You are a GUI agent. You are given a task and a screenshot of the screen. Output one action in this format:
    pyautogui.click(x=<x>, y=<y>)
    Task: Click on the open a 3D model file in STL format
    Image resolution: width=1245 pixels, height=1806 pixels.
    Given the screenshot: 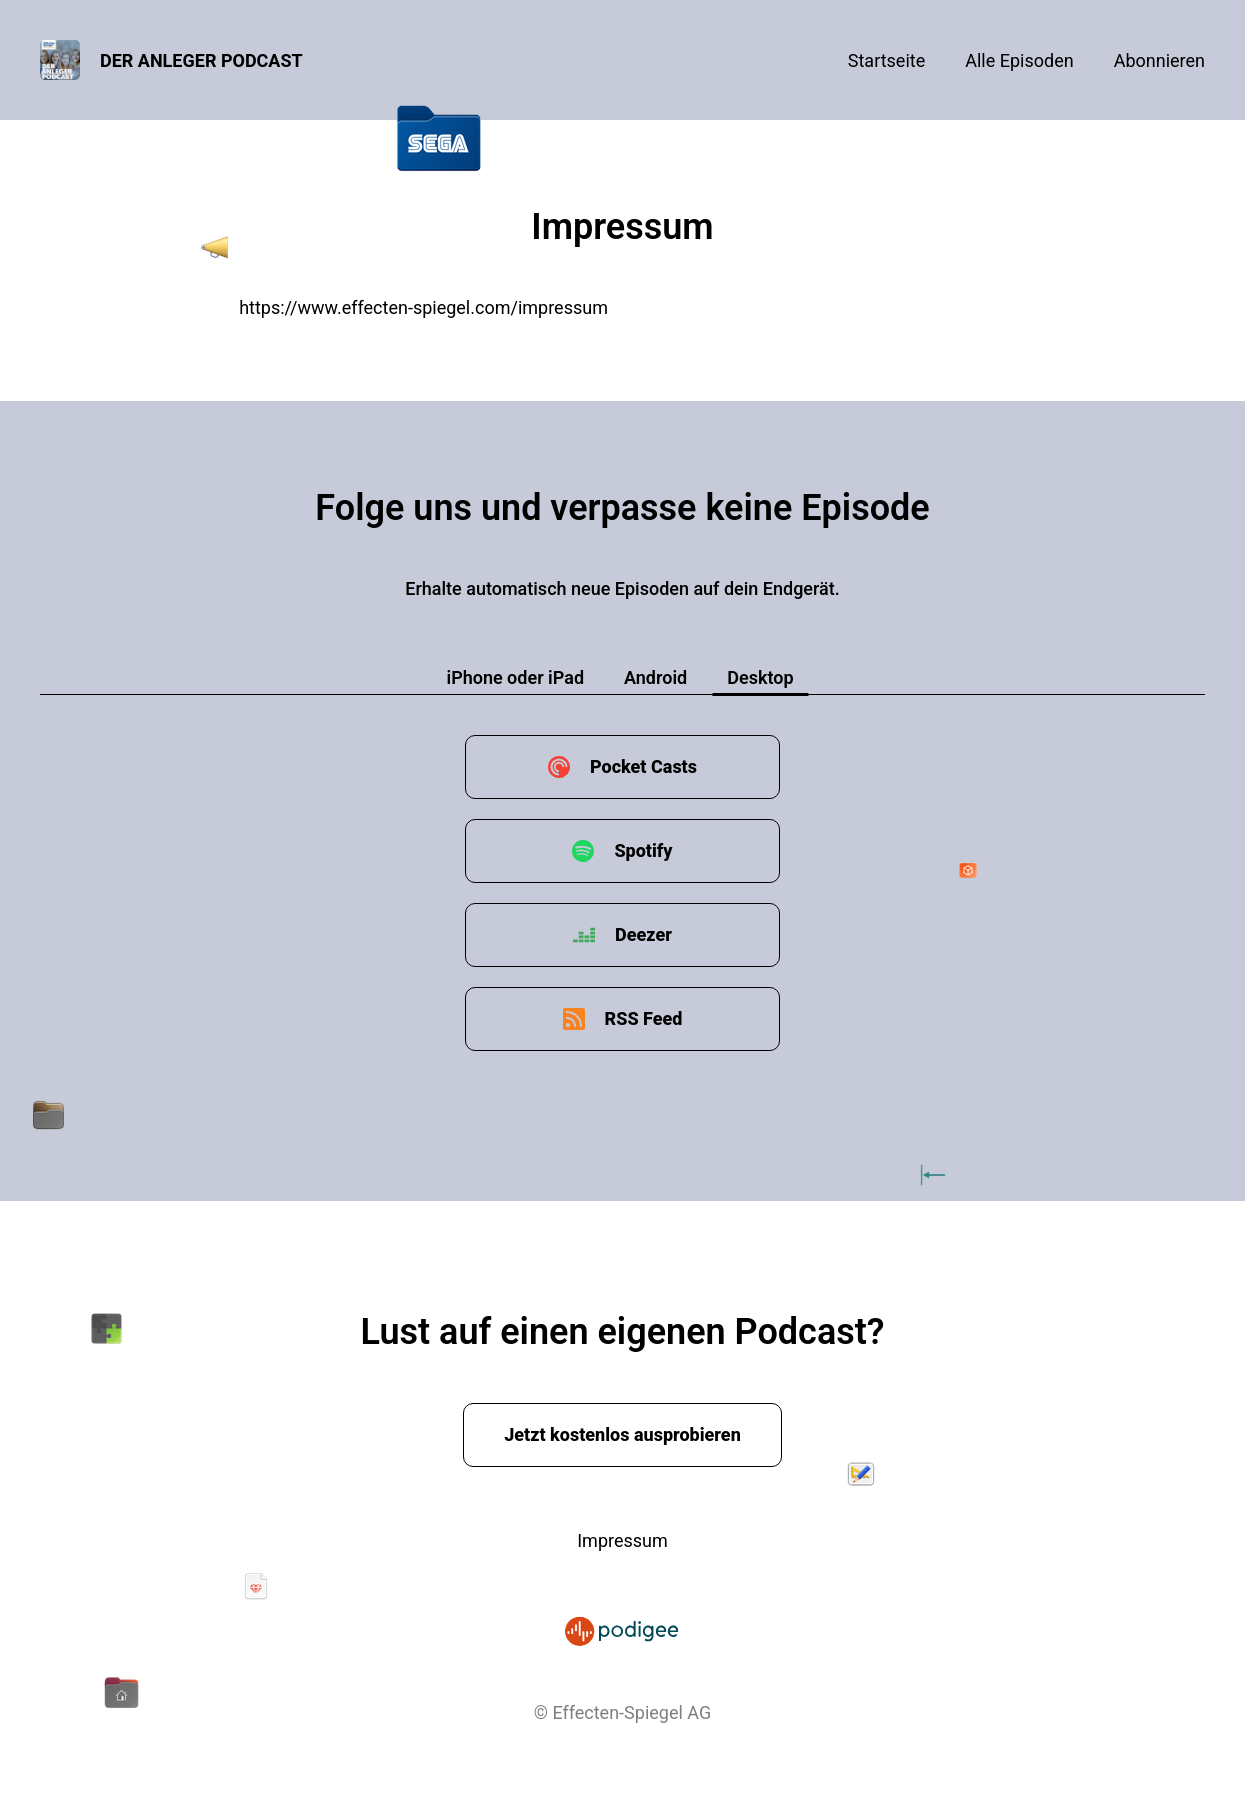 What is the action you would take?
    pyautogui.click(x=968, y=870)
    